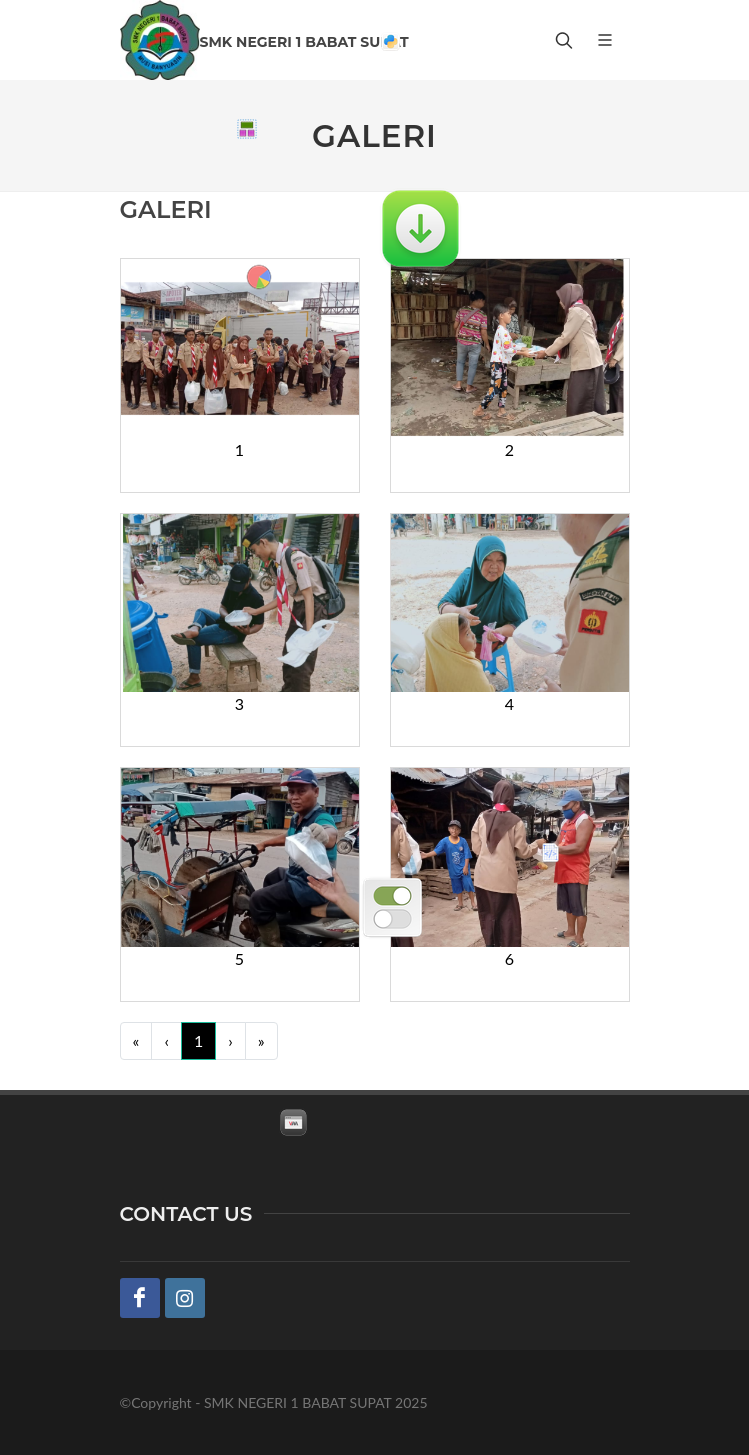  What do you see at coordinates (259, 277) in the screenshot?
I see `open baobab disk usage analyzer` at bounding box center [259, 277].